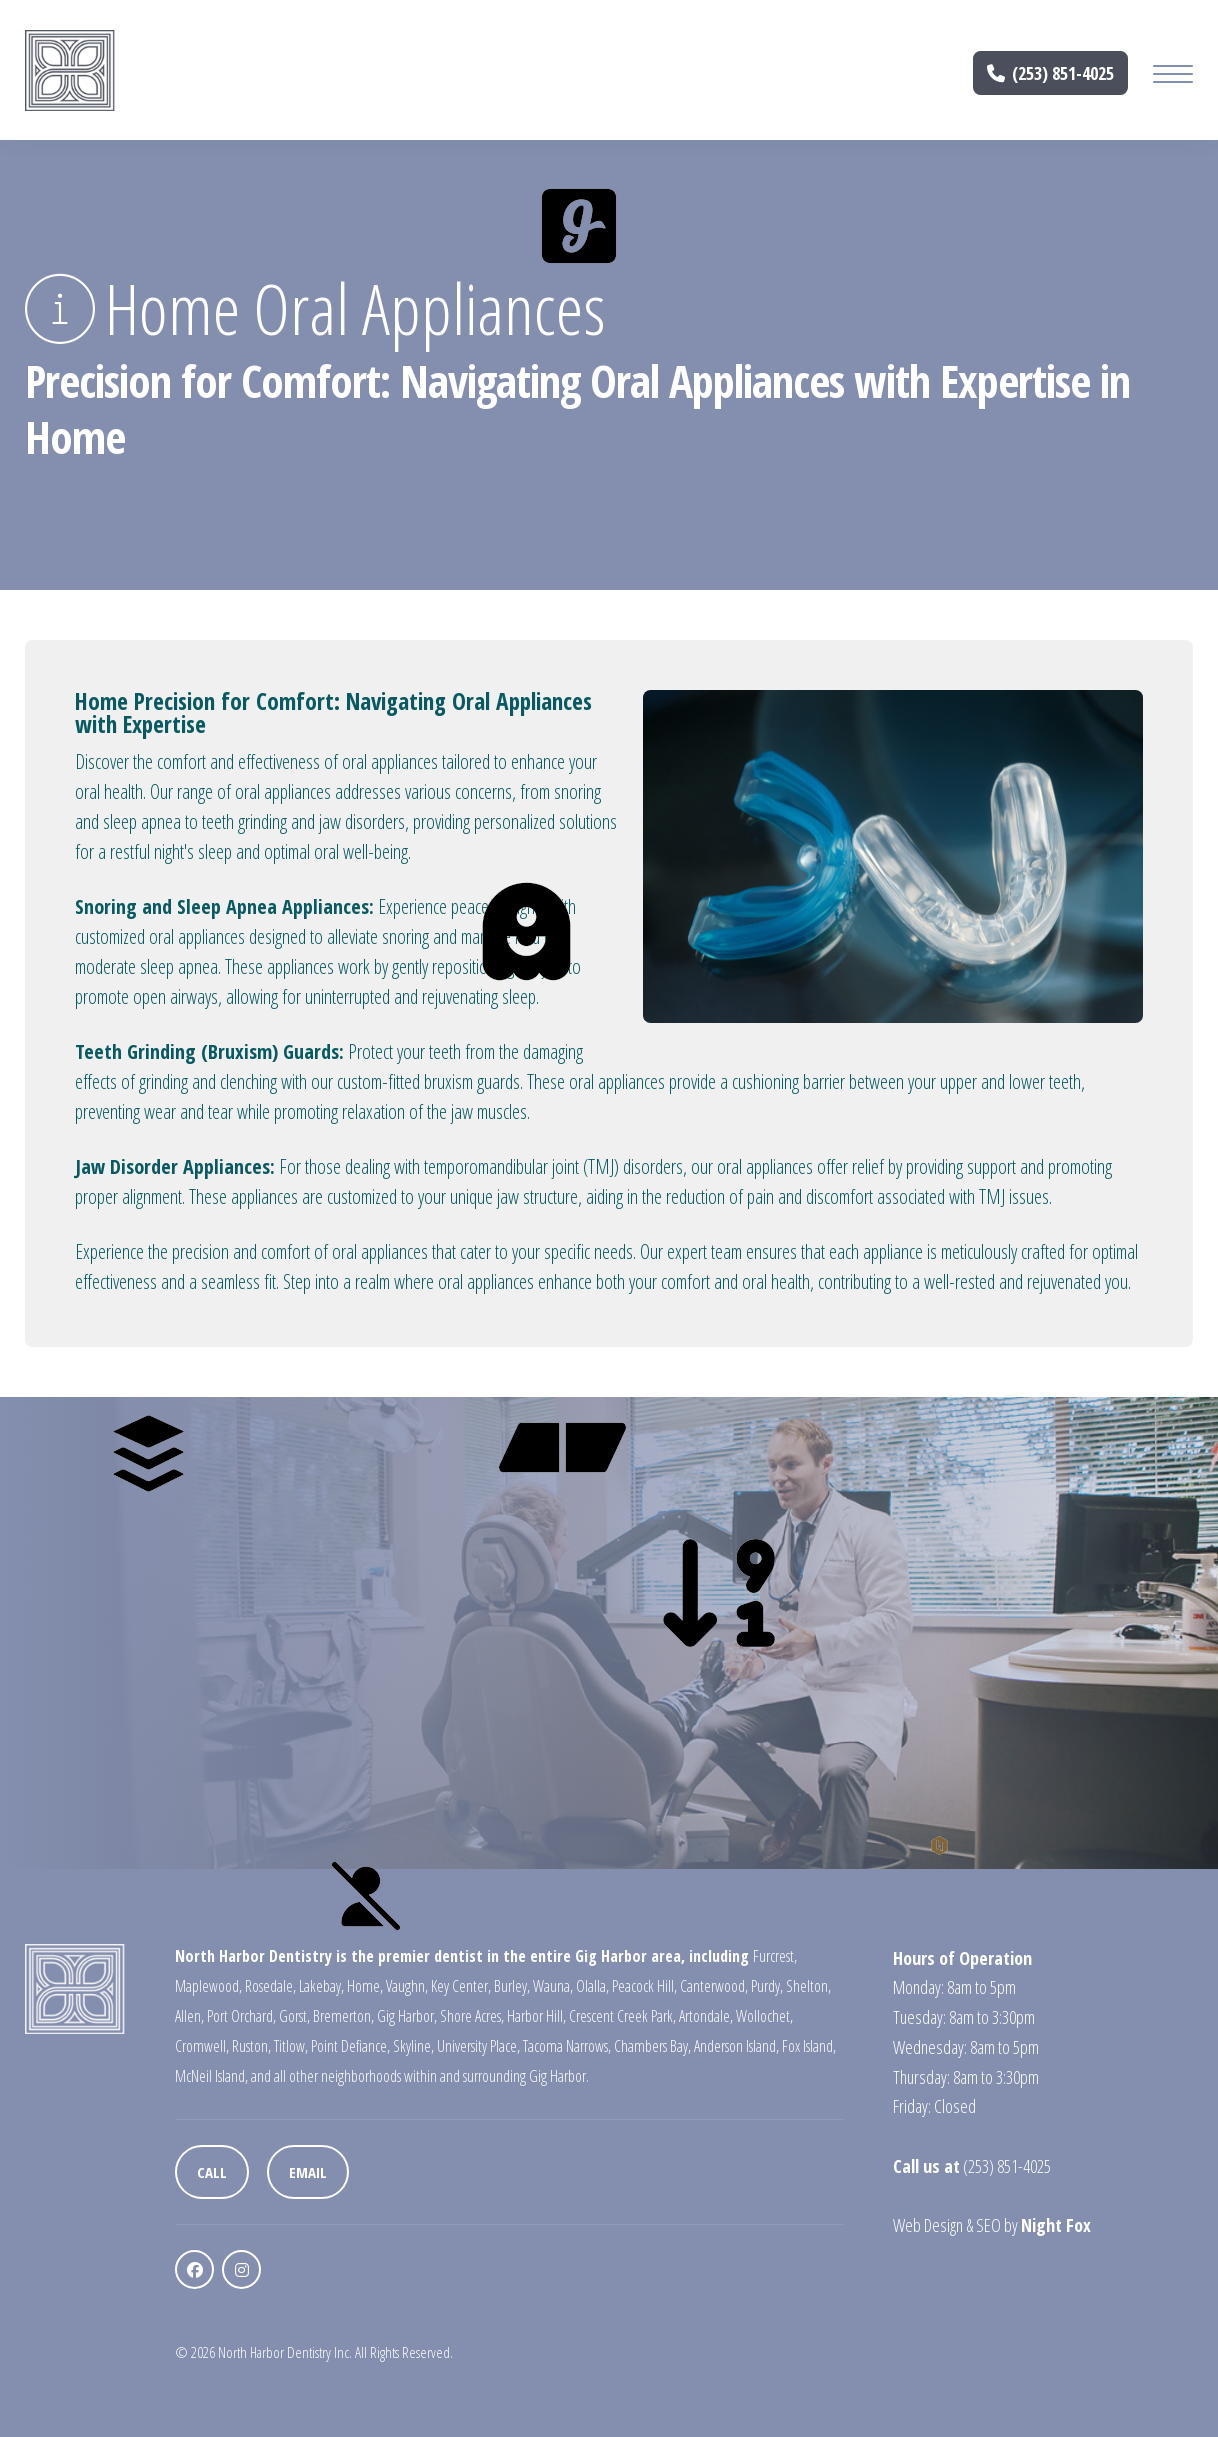  I want to click on hackerrank logo, so click(939, 1845).